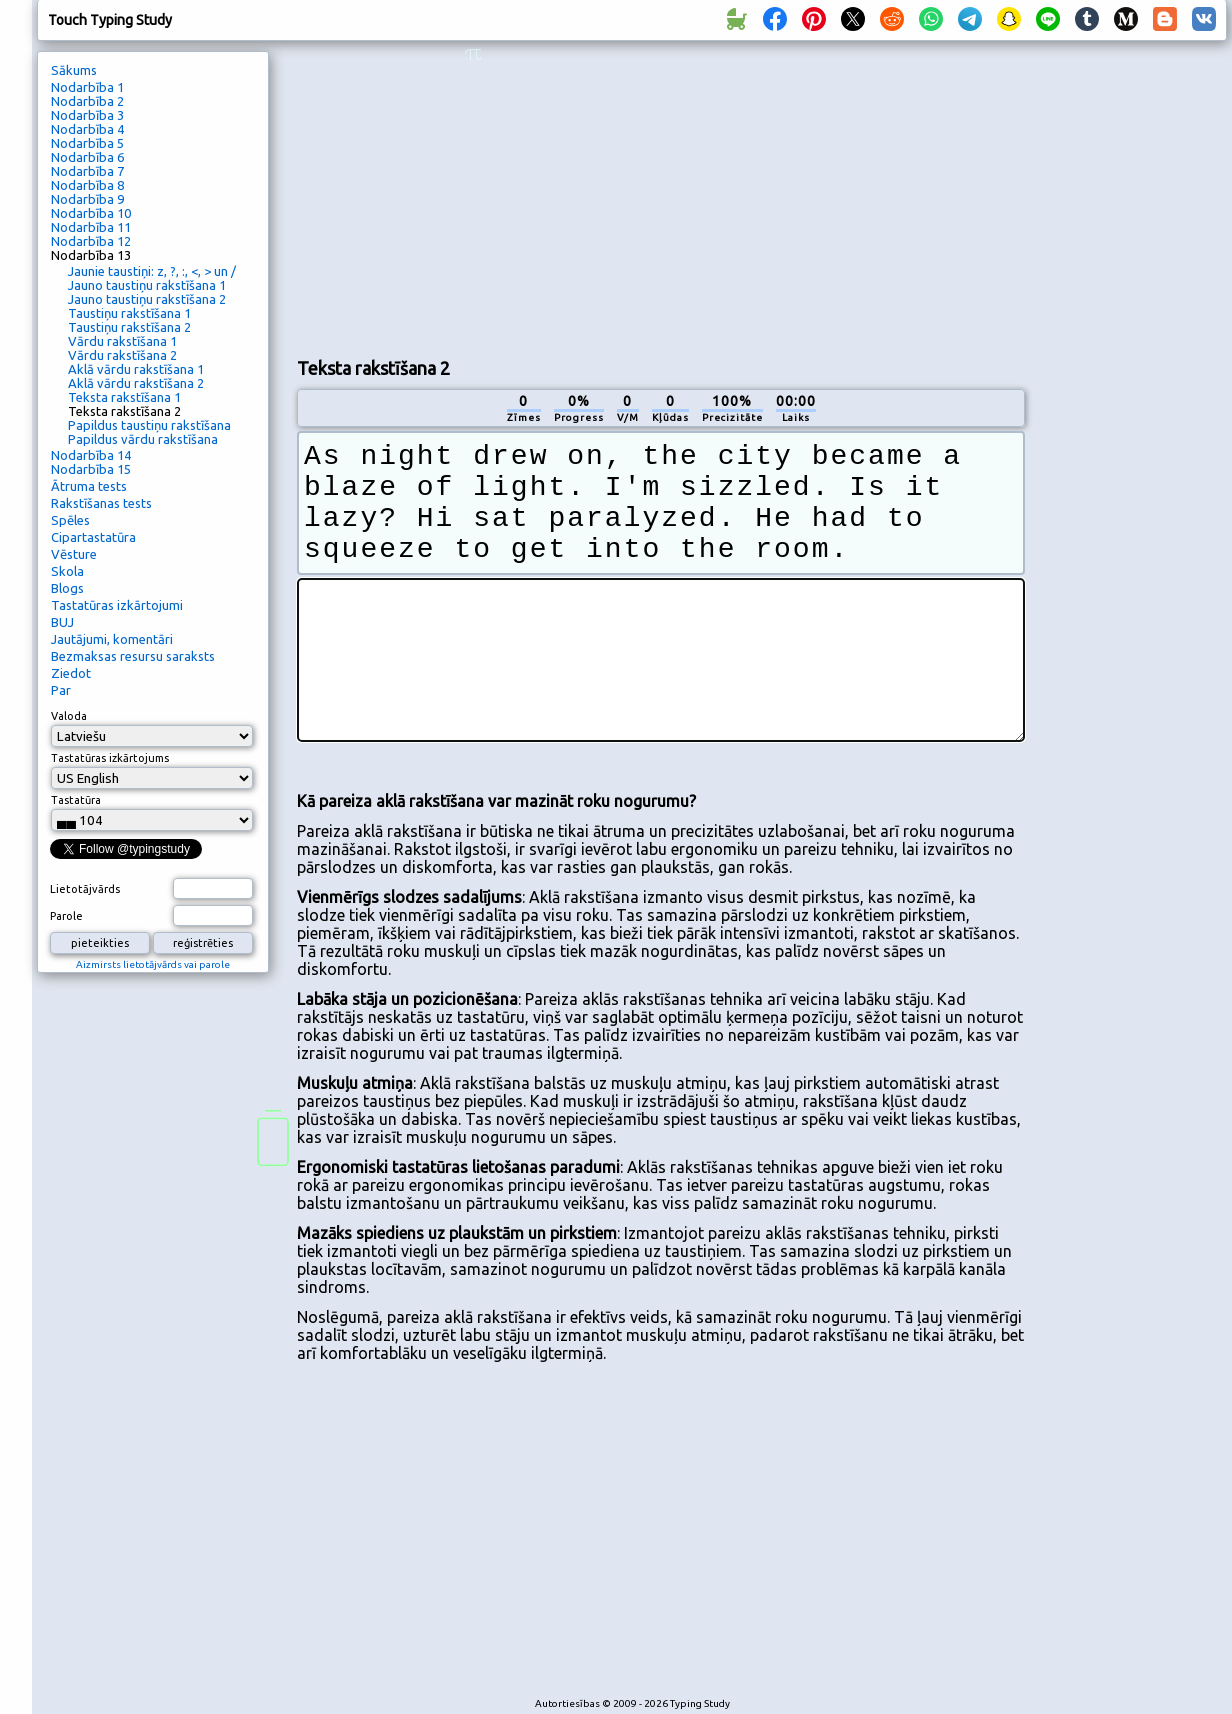 This screenshot has width=1232, height=1714. I want to click on indicates battery is completely drained, so click(273, 1139).